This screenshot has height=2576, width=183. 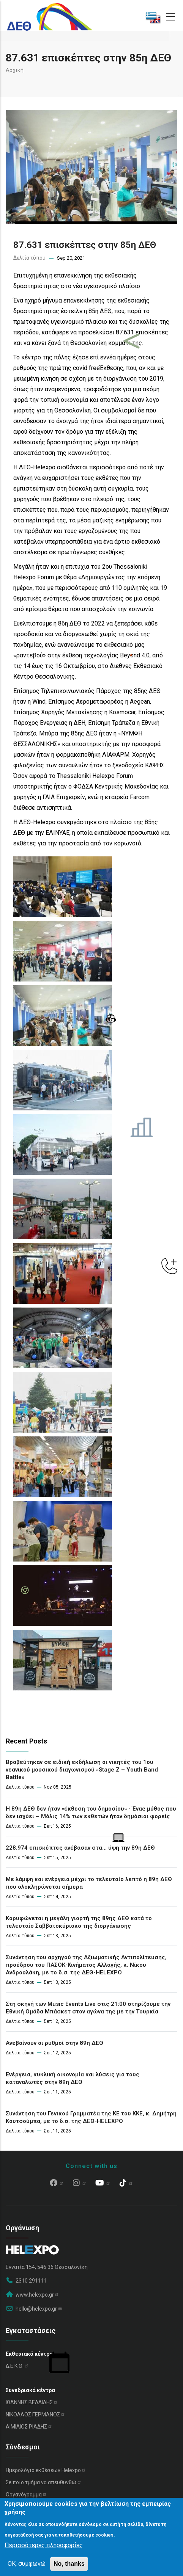 I want to click on open Google Chrome browser, so click(x=25, y=1590).